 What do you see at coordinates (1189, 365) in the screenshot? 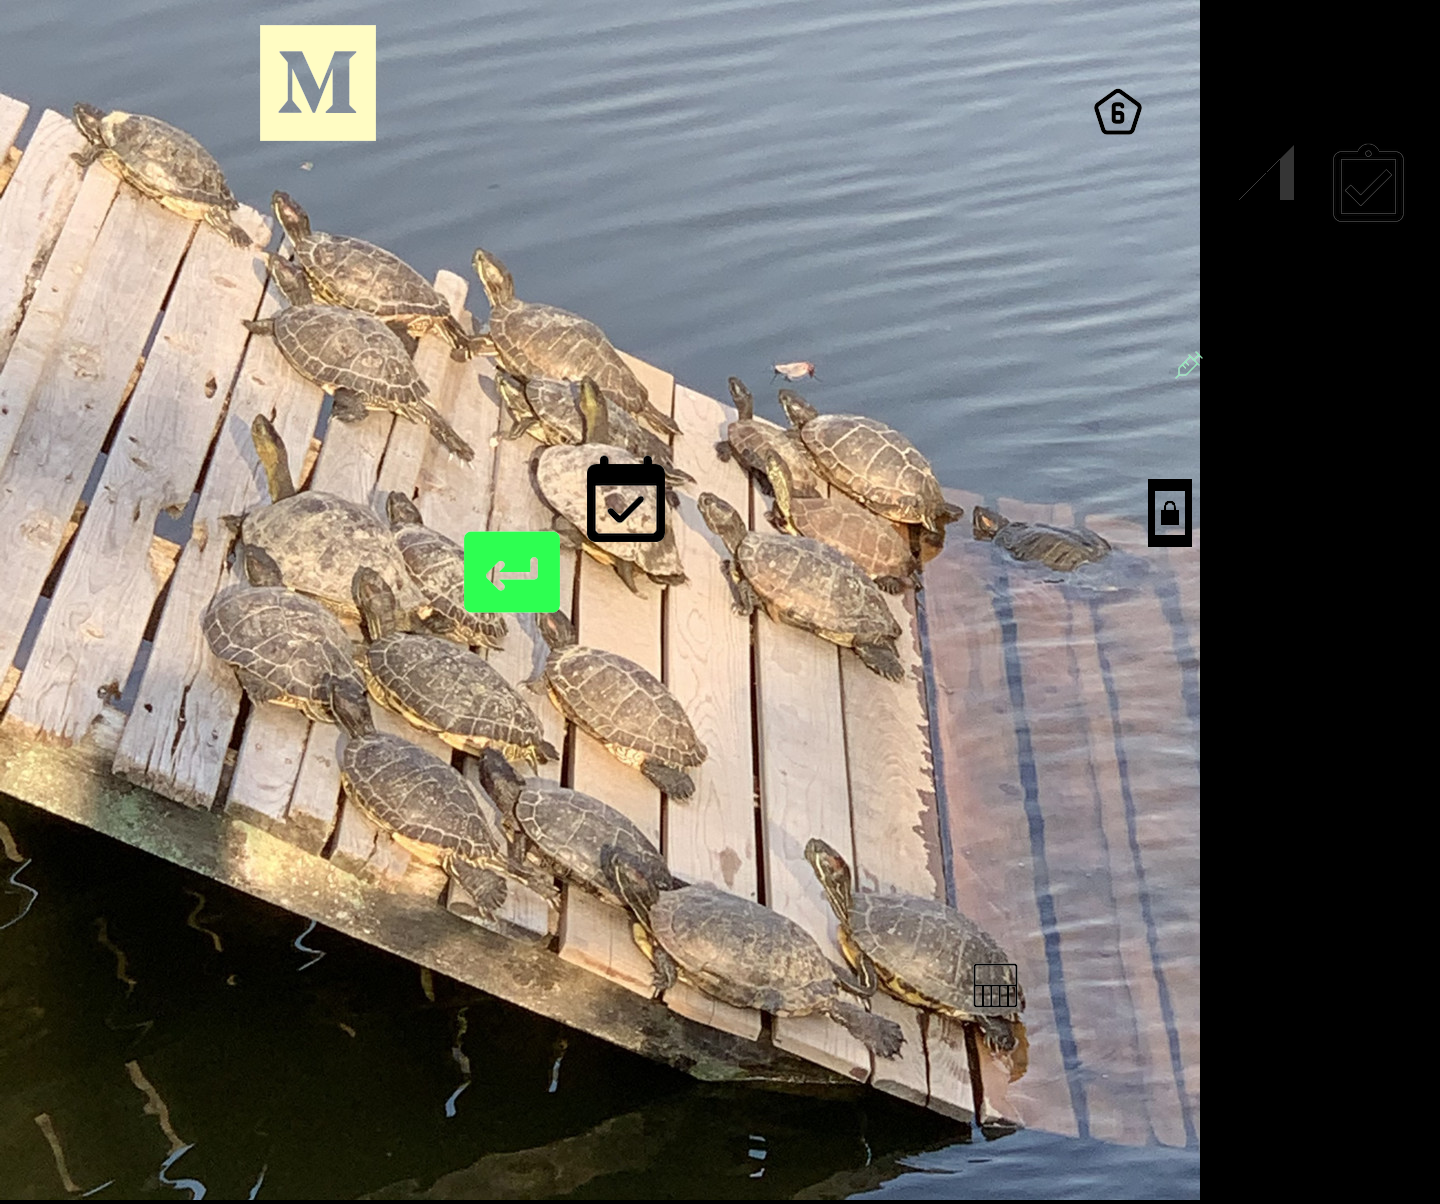
I see `access vaccination or immunization records` at bounding box center [1189, 365].